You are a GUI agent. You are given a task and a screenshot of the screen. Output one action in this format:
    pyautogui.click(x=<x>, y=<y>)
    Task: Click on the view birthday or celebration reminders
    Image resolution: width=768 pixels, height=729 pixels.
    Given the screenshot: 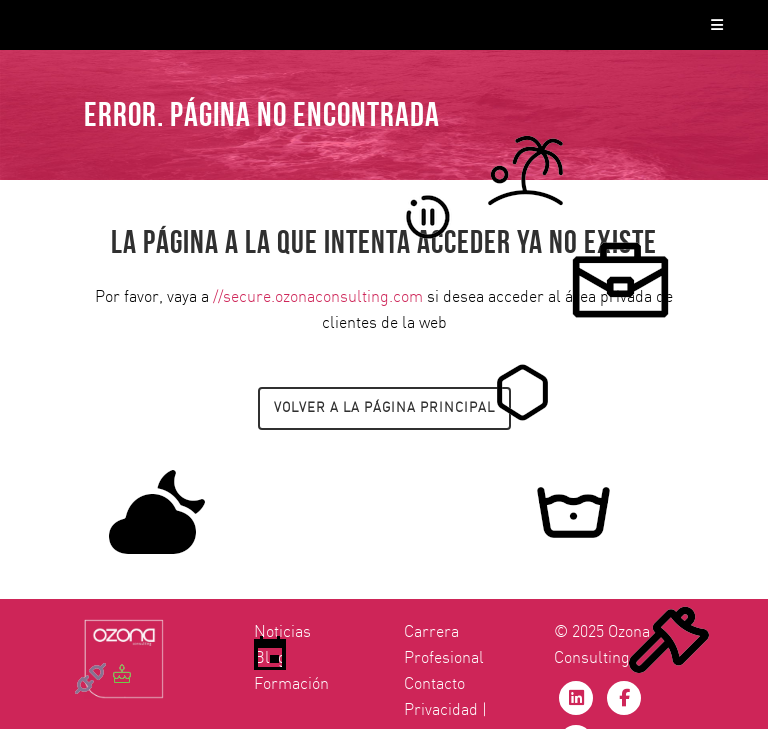 What is the action you would take?
    pyautogui.click(x=122, y=675)
    